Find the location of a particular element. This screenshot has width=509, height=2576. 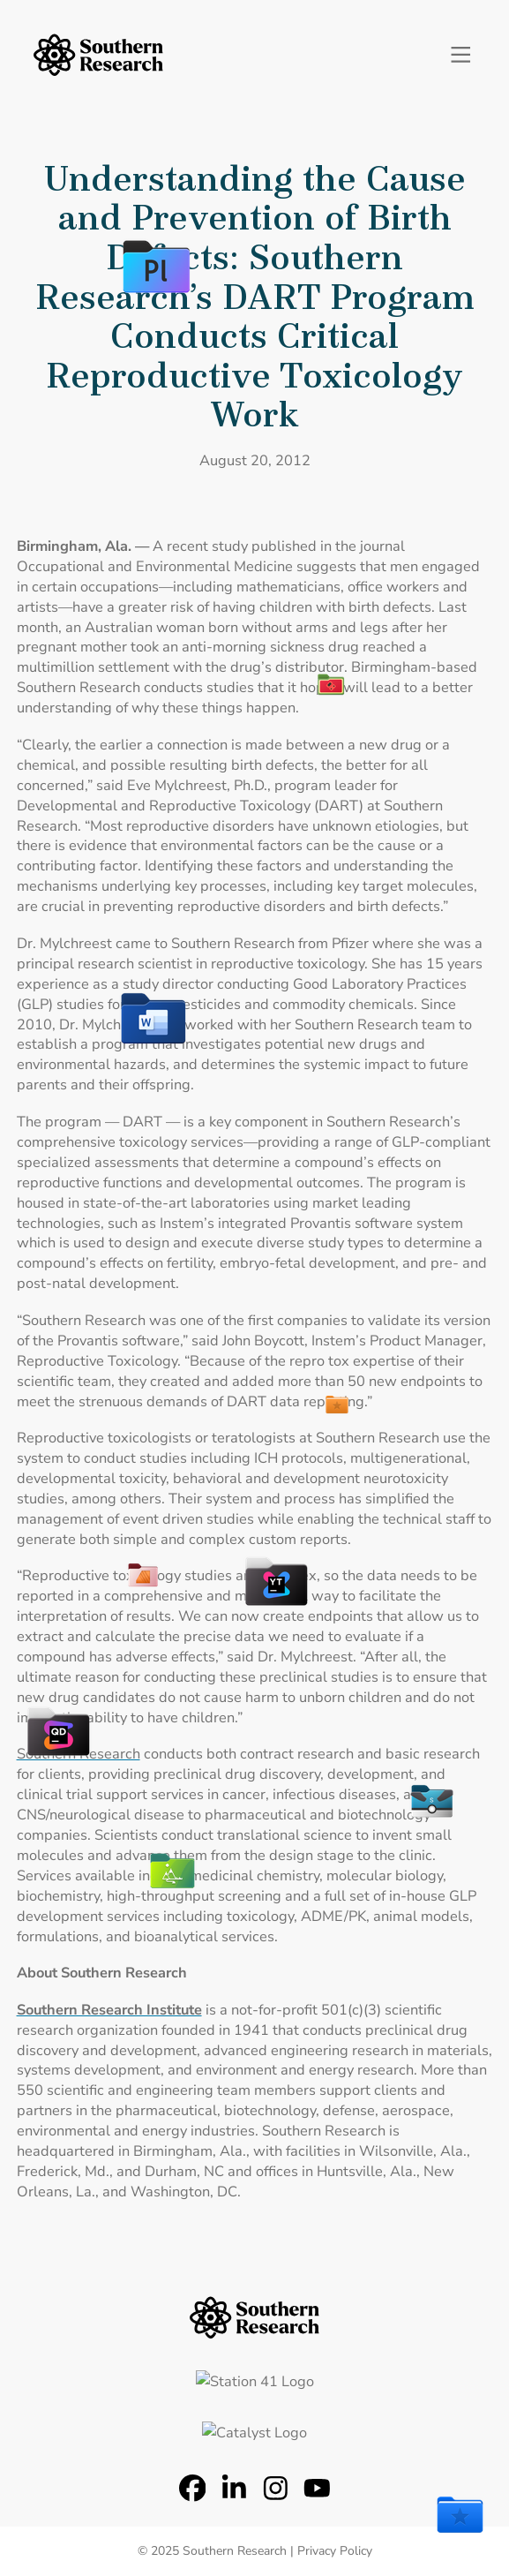

open affinity publisher project folder is located at coordinates (143, 1576).